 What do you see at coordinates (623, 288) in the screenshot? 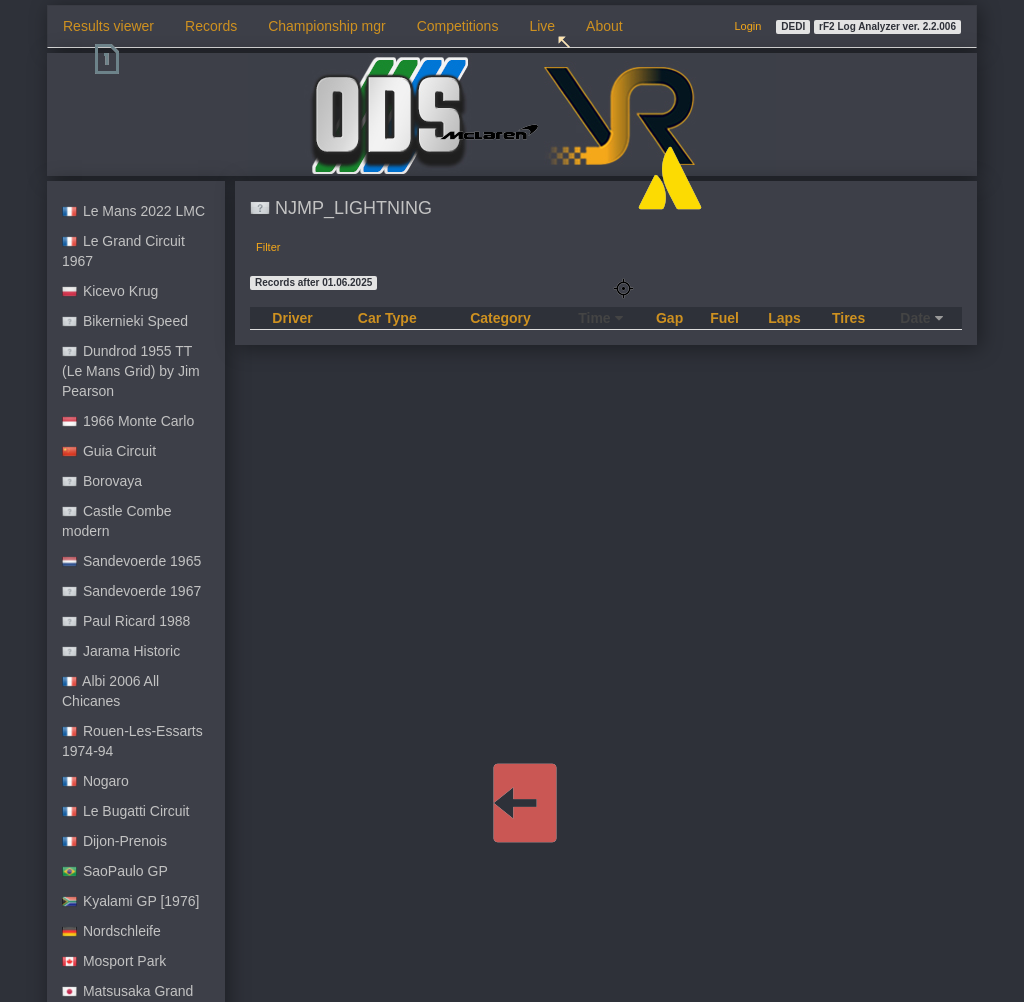
I see `focus on a specific area or element` at bounding box center [623, 288].